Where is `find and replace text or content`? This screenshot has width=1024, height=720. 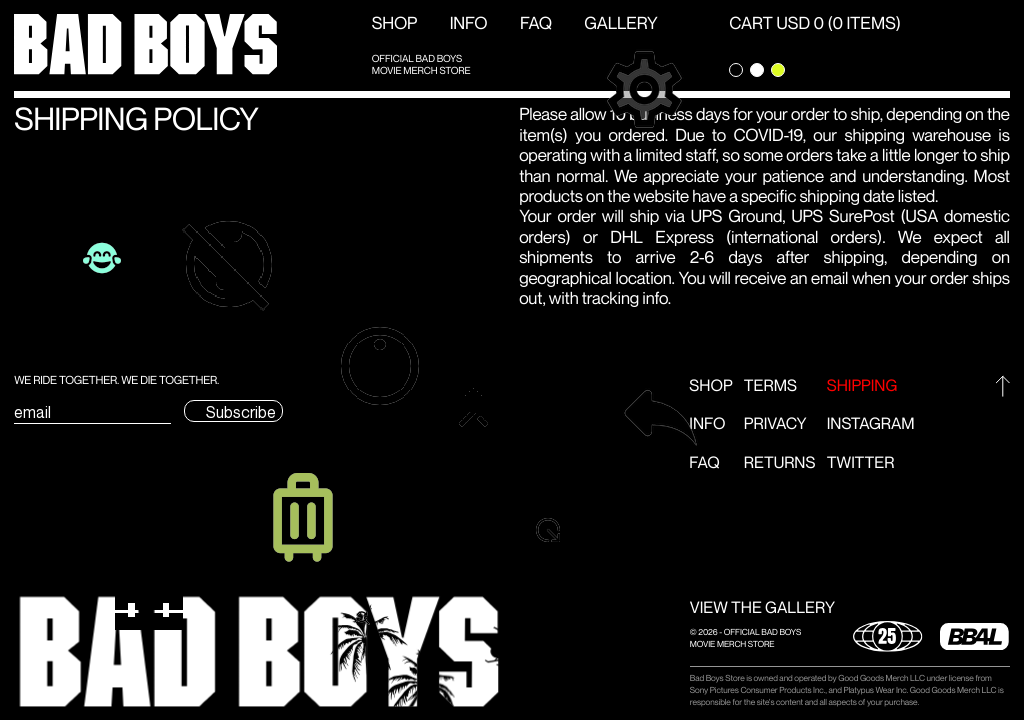 find and replace text or content is located at coordinates (362, 617).